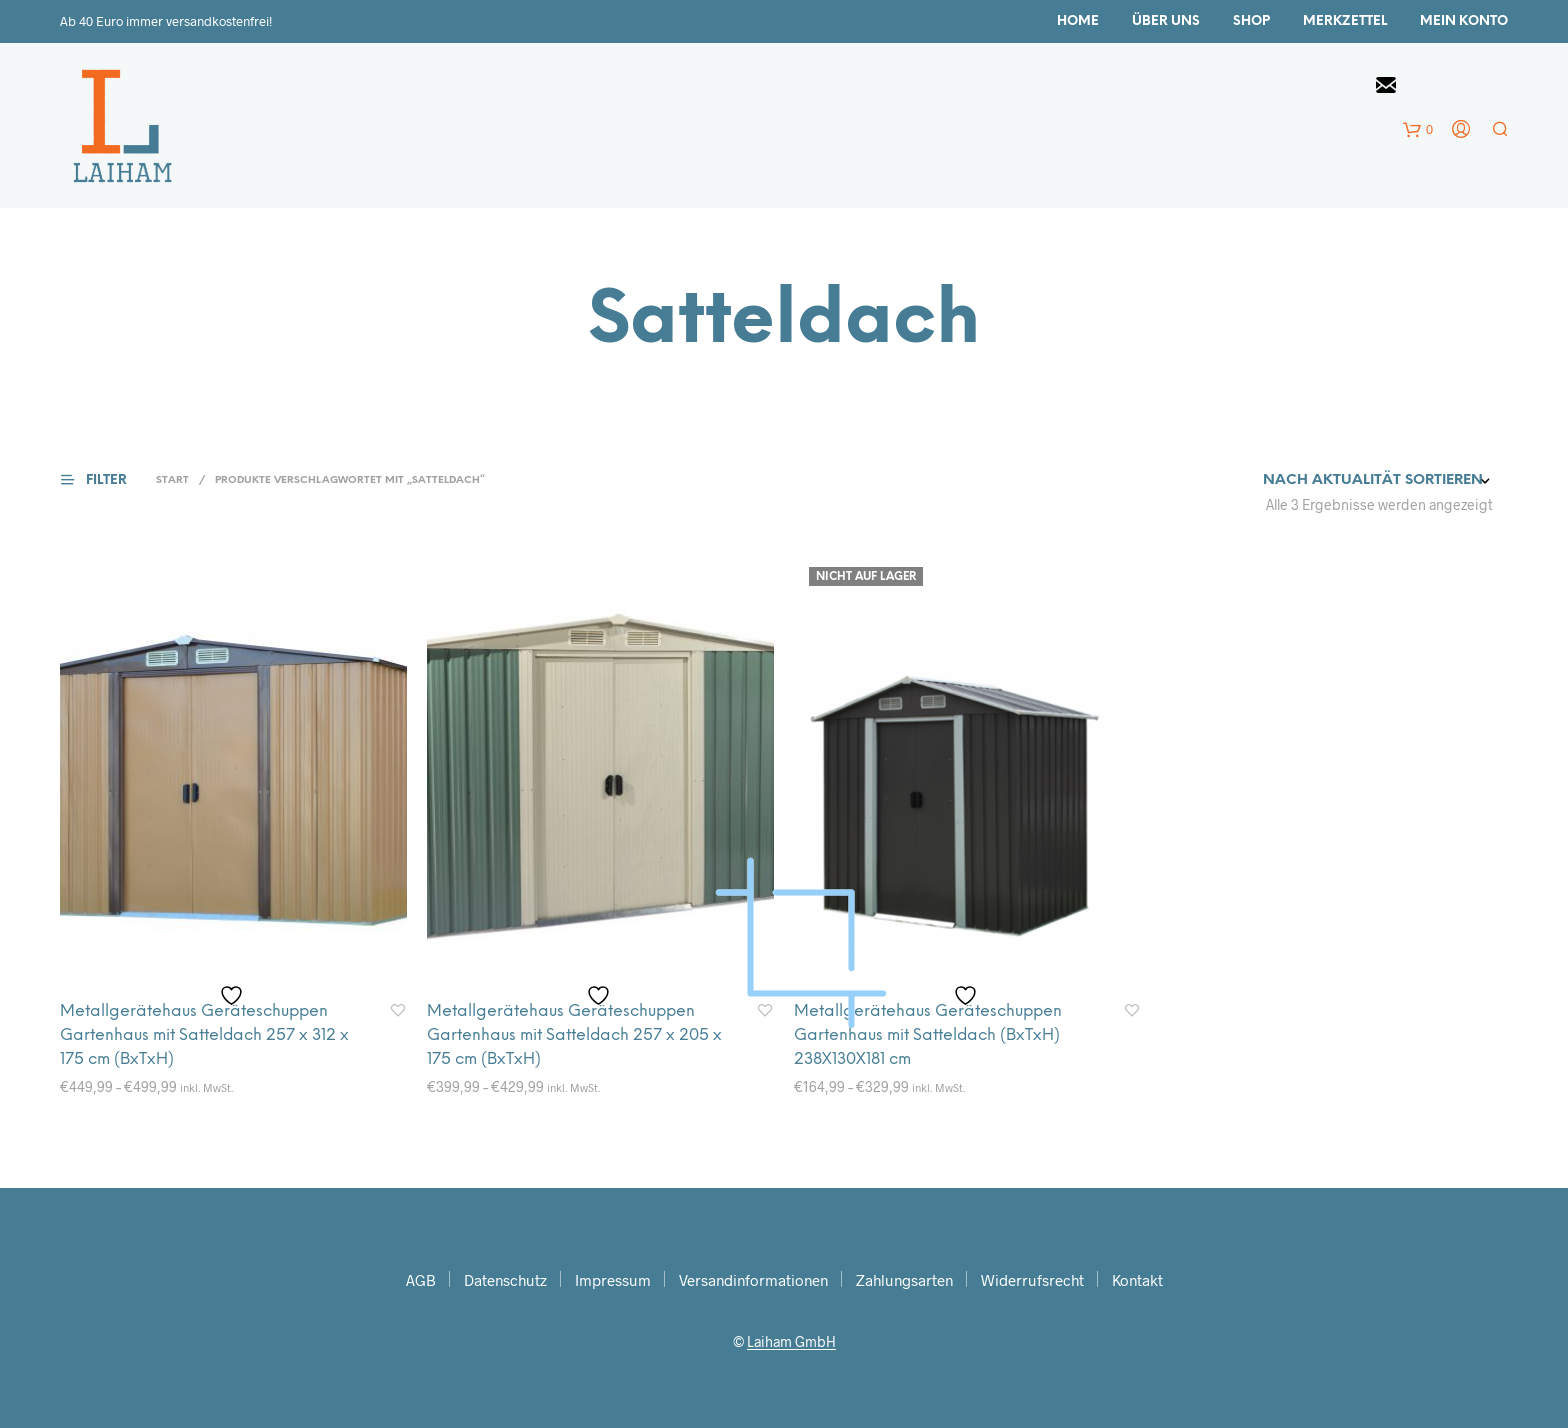 The height and width of the screenshot is (1428, 1568). Describe the element at coordinates (1386, 85) in the screenshot. I see `open your inbox` at that location.